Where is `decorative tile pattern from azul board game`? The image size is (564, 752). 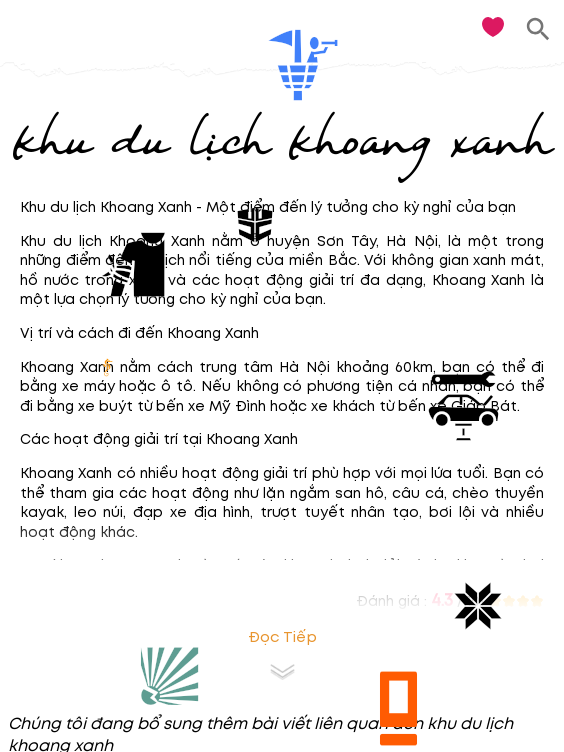
decorative tile pattern from azul board game is located at coordinates (478, 606).